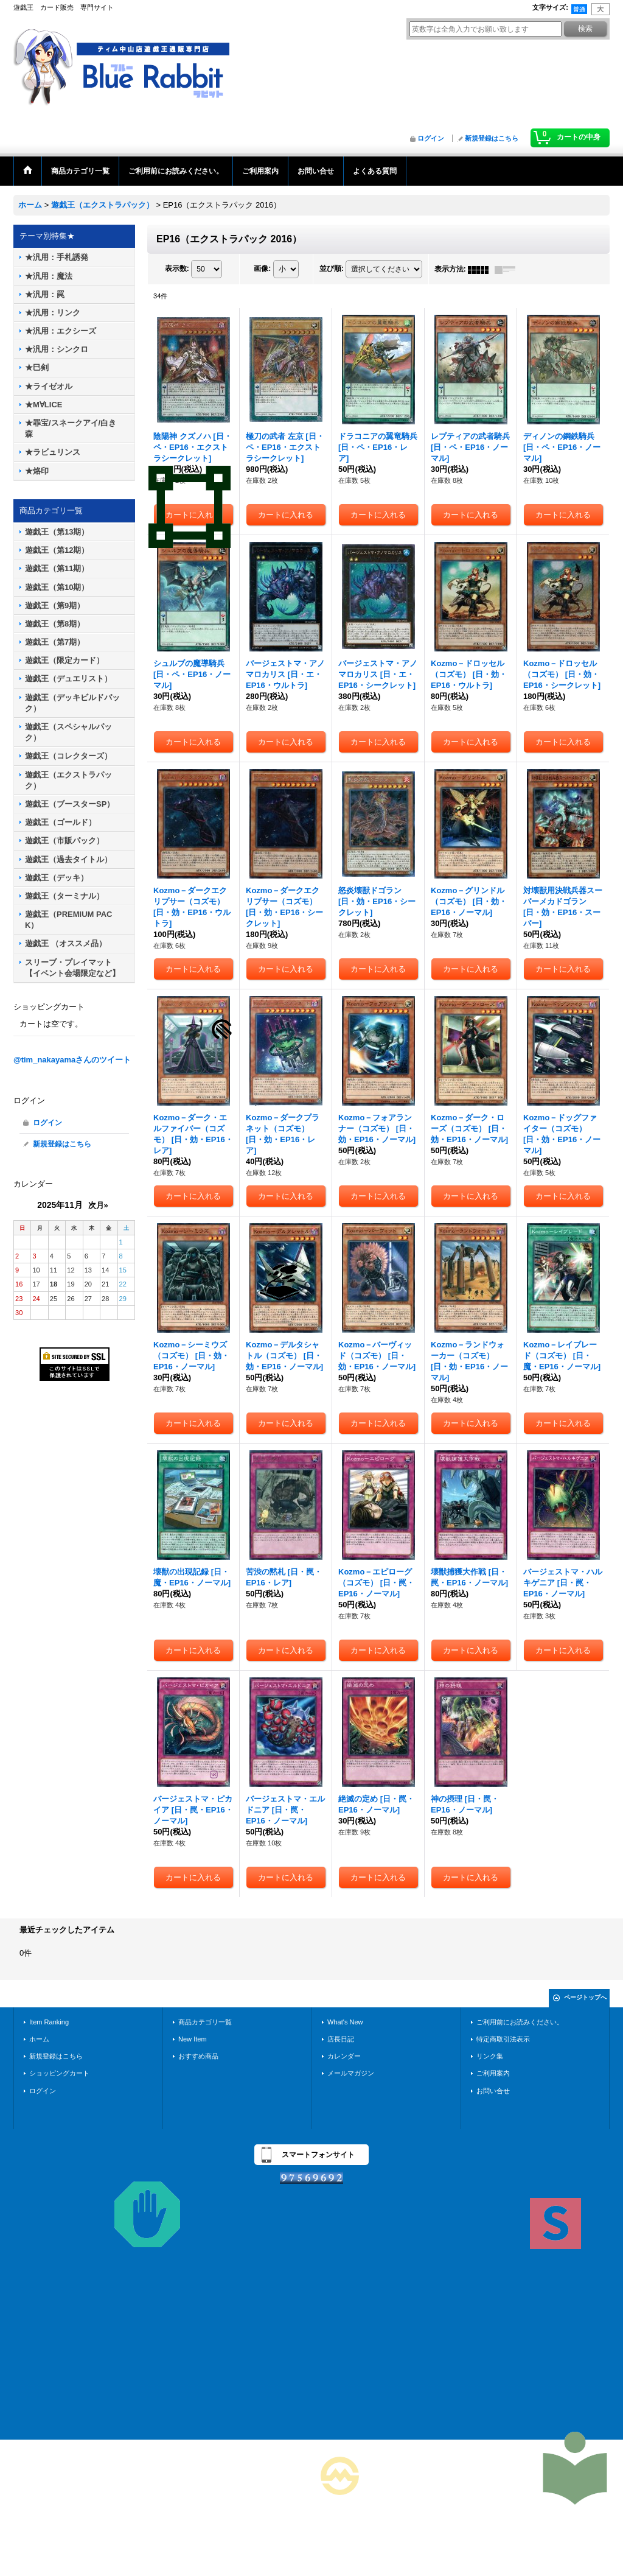 This screenshot has width=623, height=2576. What do you see at coordinates (214, 1774) in the screenshot?
I see `open VKontakte app` at bounding box center [214, 1774].